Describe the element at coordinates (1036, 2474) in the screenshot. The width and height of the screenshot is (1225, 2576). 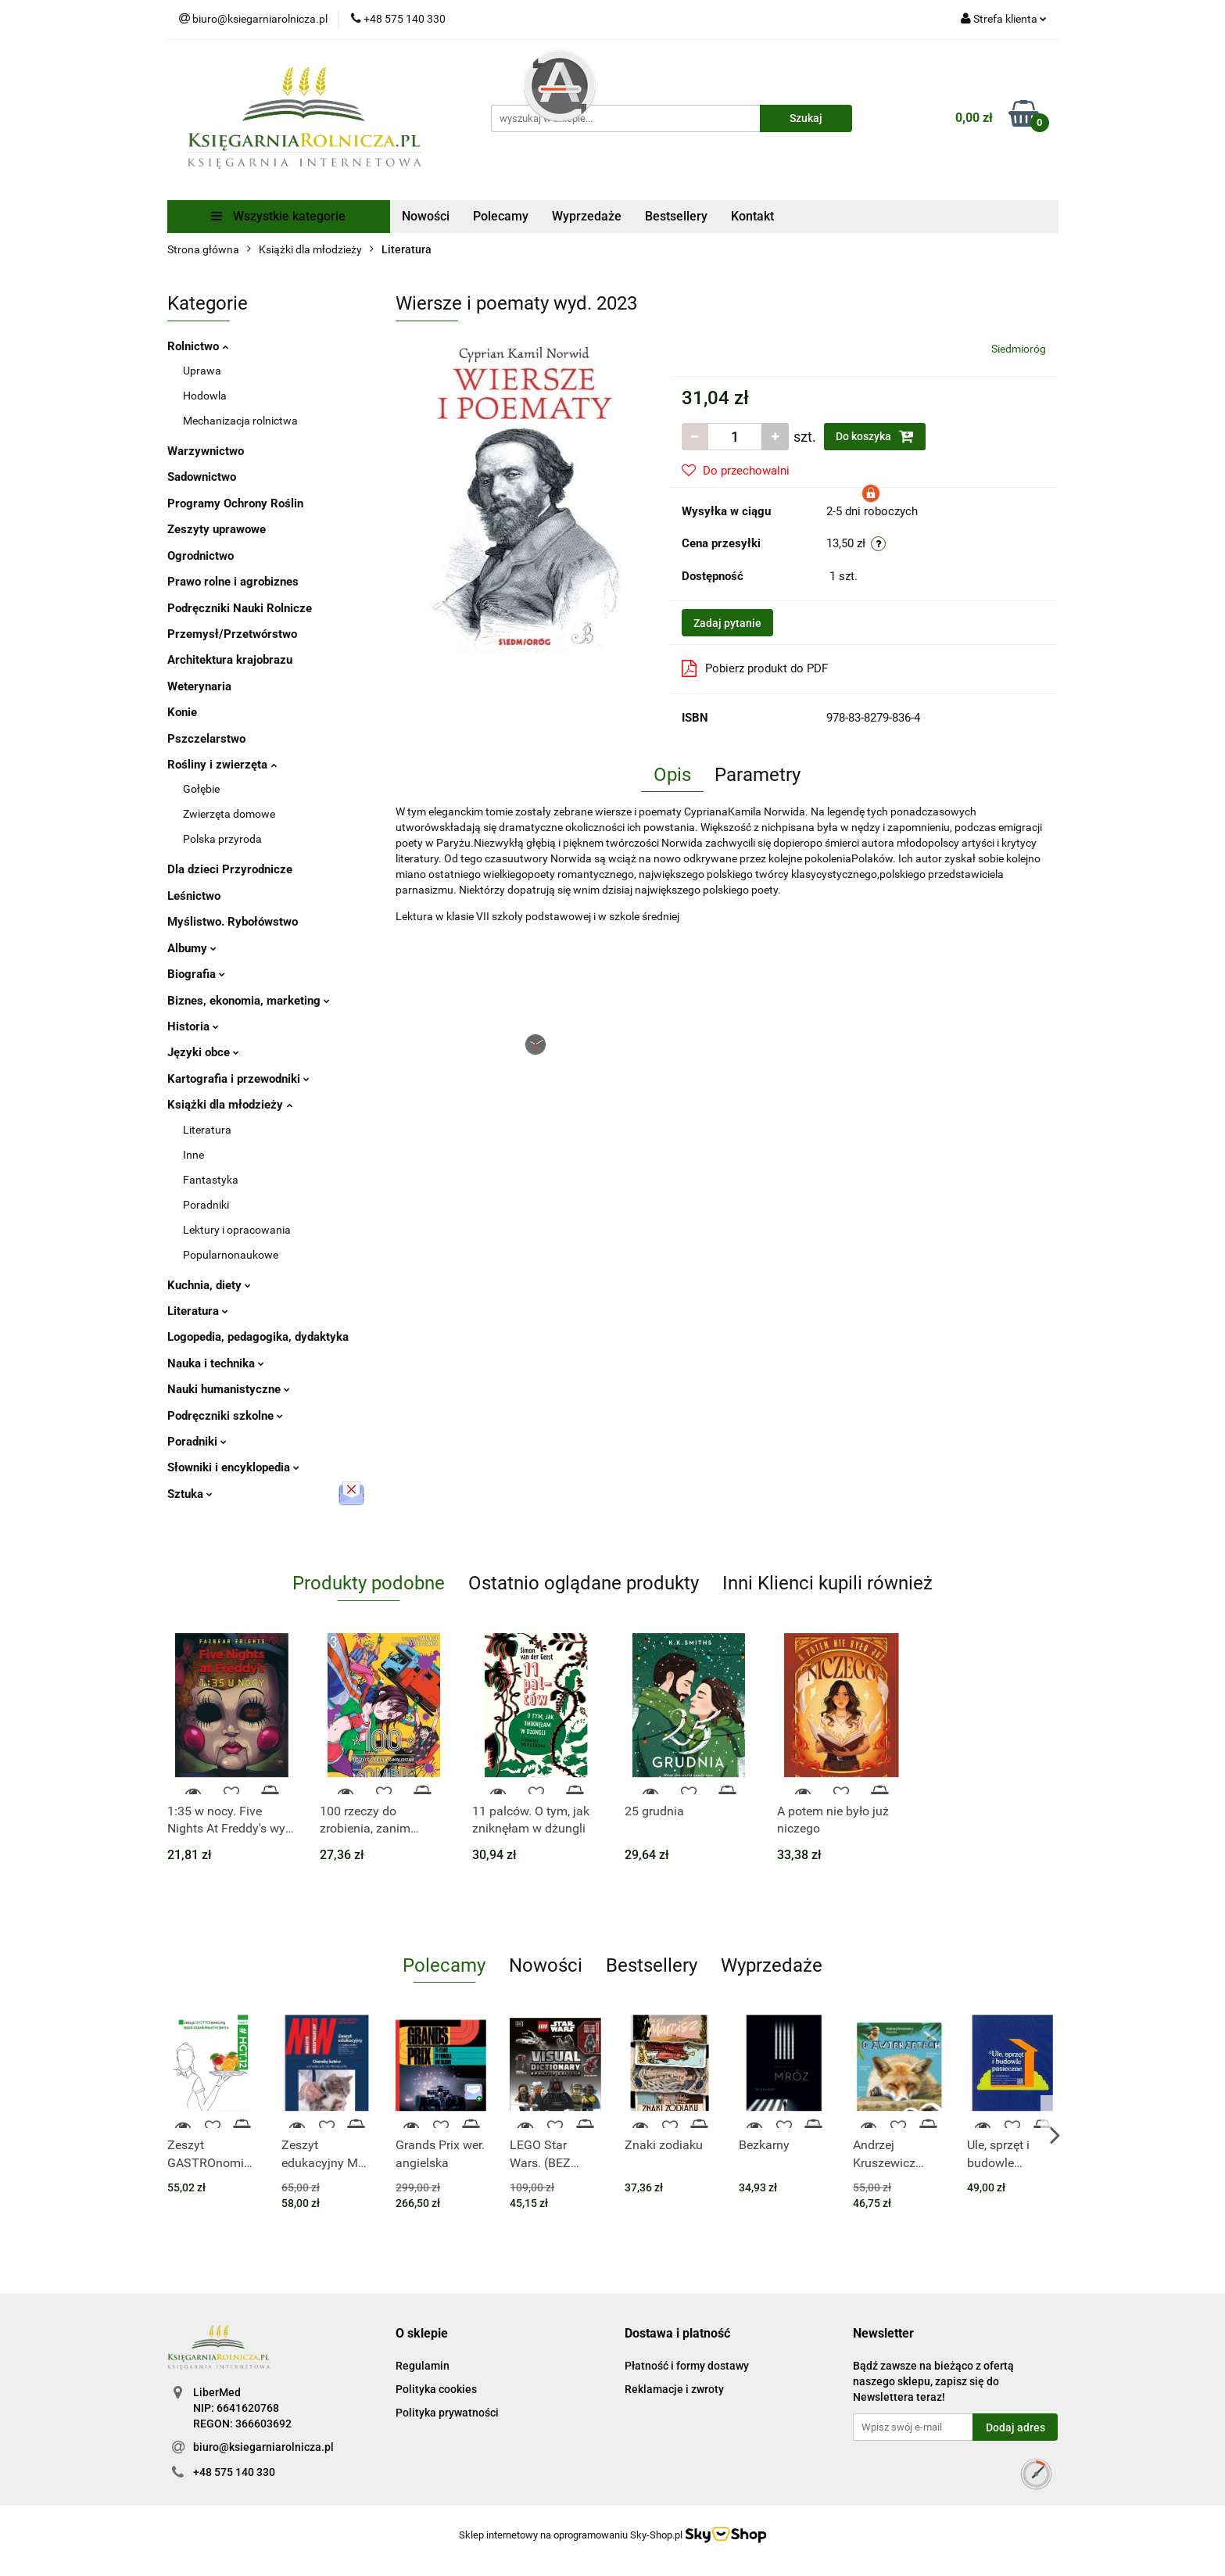
I see `open sysprof system profiler application` at that location.